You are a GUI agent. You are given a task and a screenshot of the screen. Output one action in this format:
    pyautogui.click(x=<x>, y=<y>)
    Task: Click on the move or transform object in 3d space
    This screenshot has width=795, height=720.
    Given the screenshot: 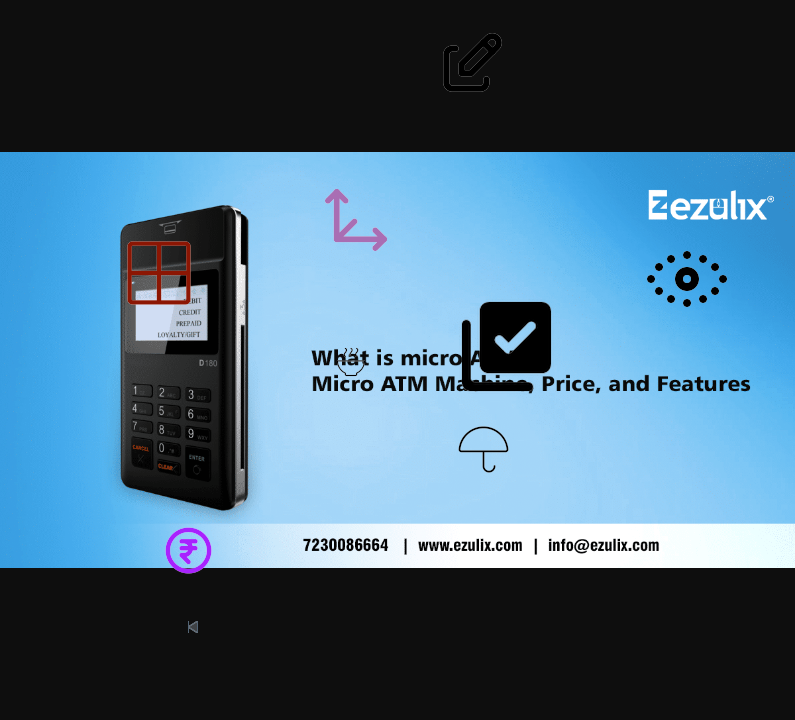 What is the action you would take?
    pyautogui.click(x=357, y=218)
    